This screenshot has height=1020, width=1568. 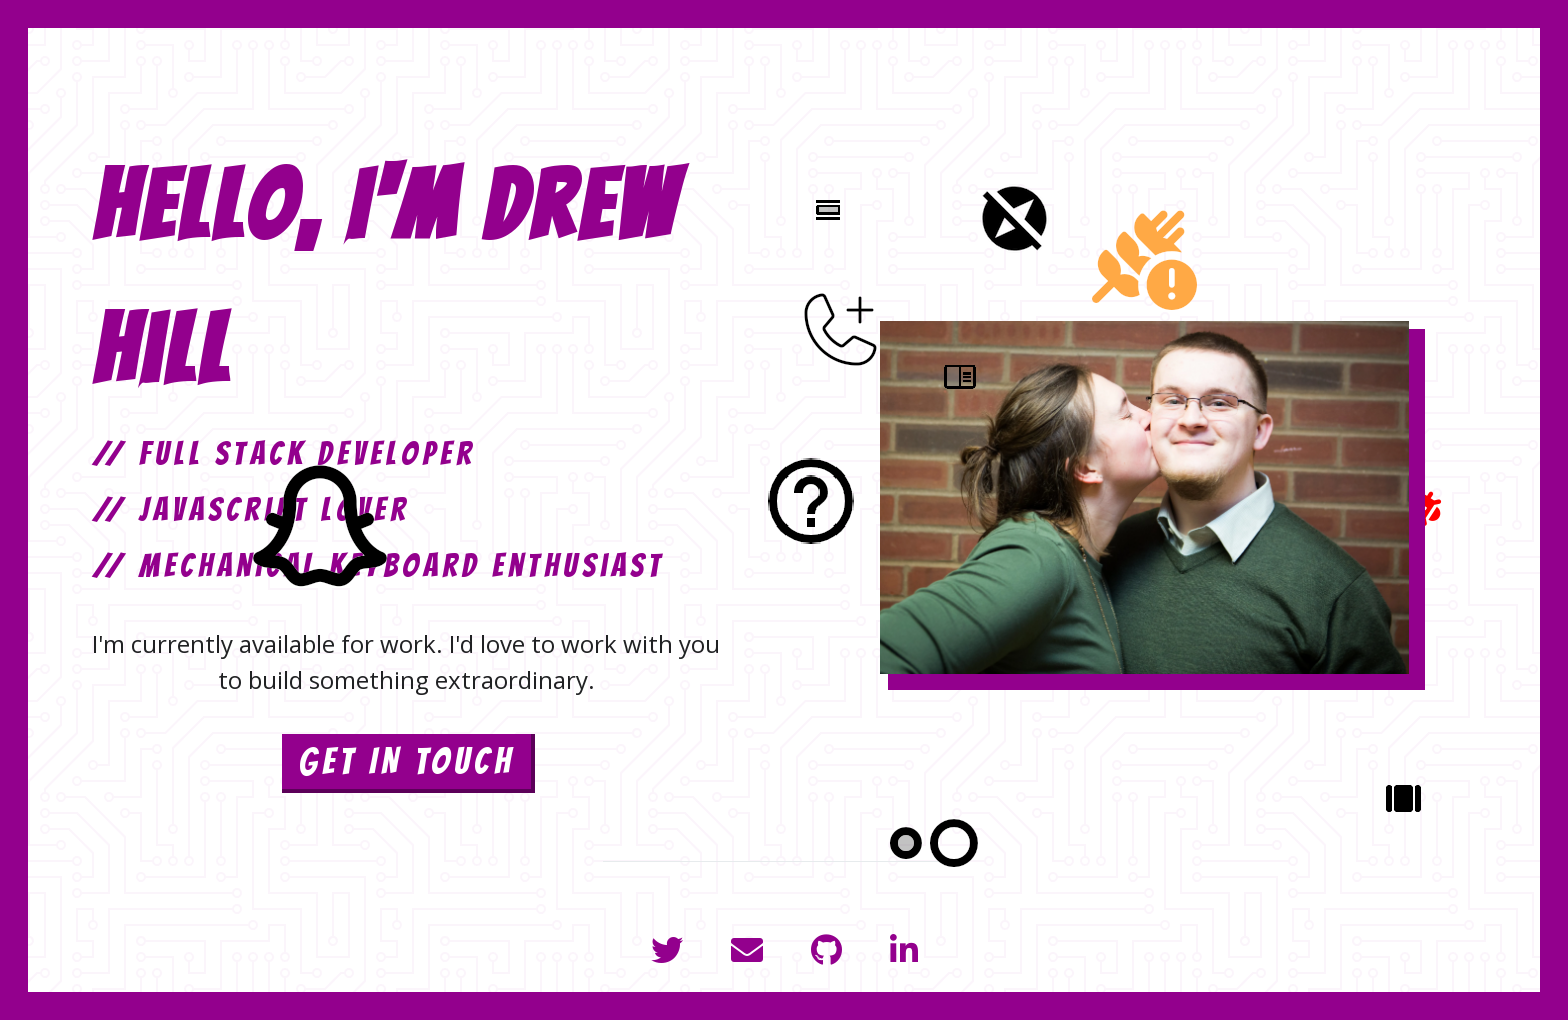 I want to click on add a new contact, so click(x=842, y=328).